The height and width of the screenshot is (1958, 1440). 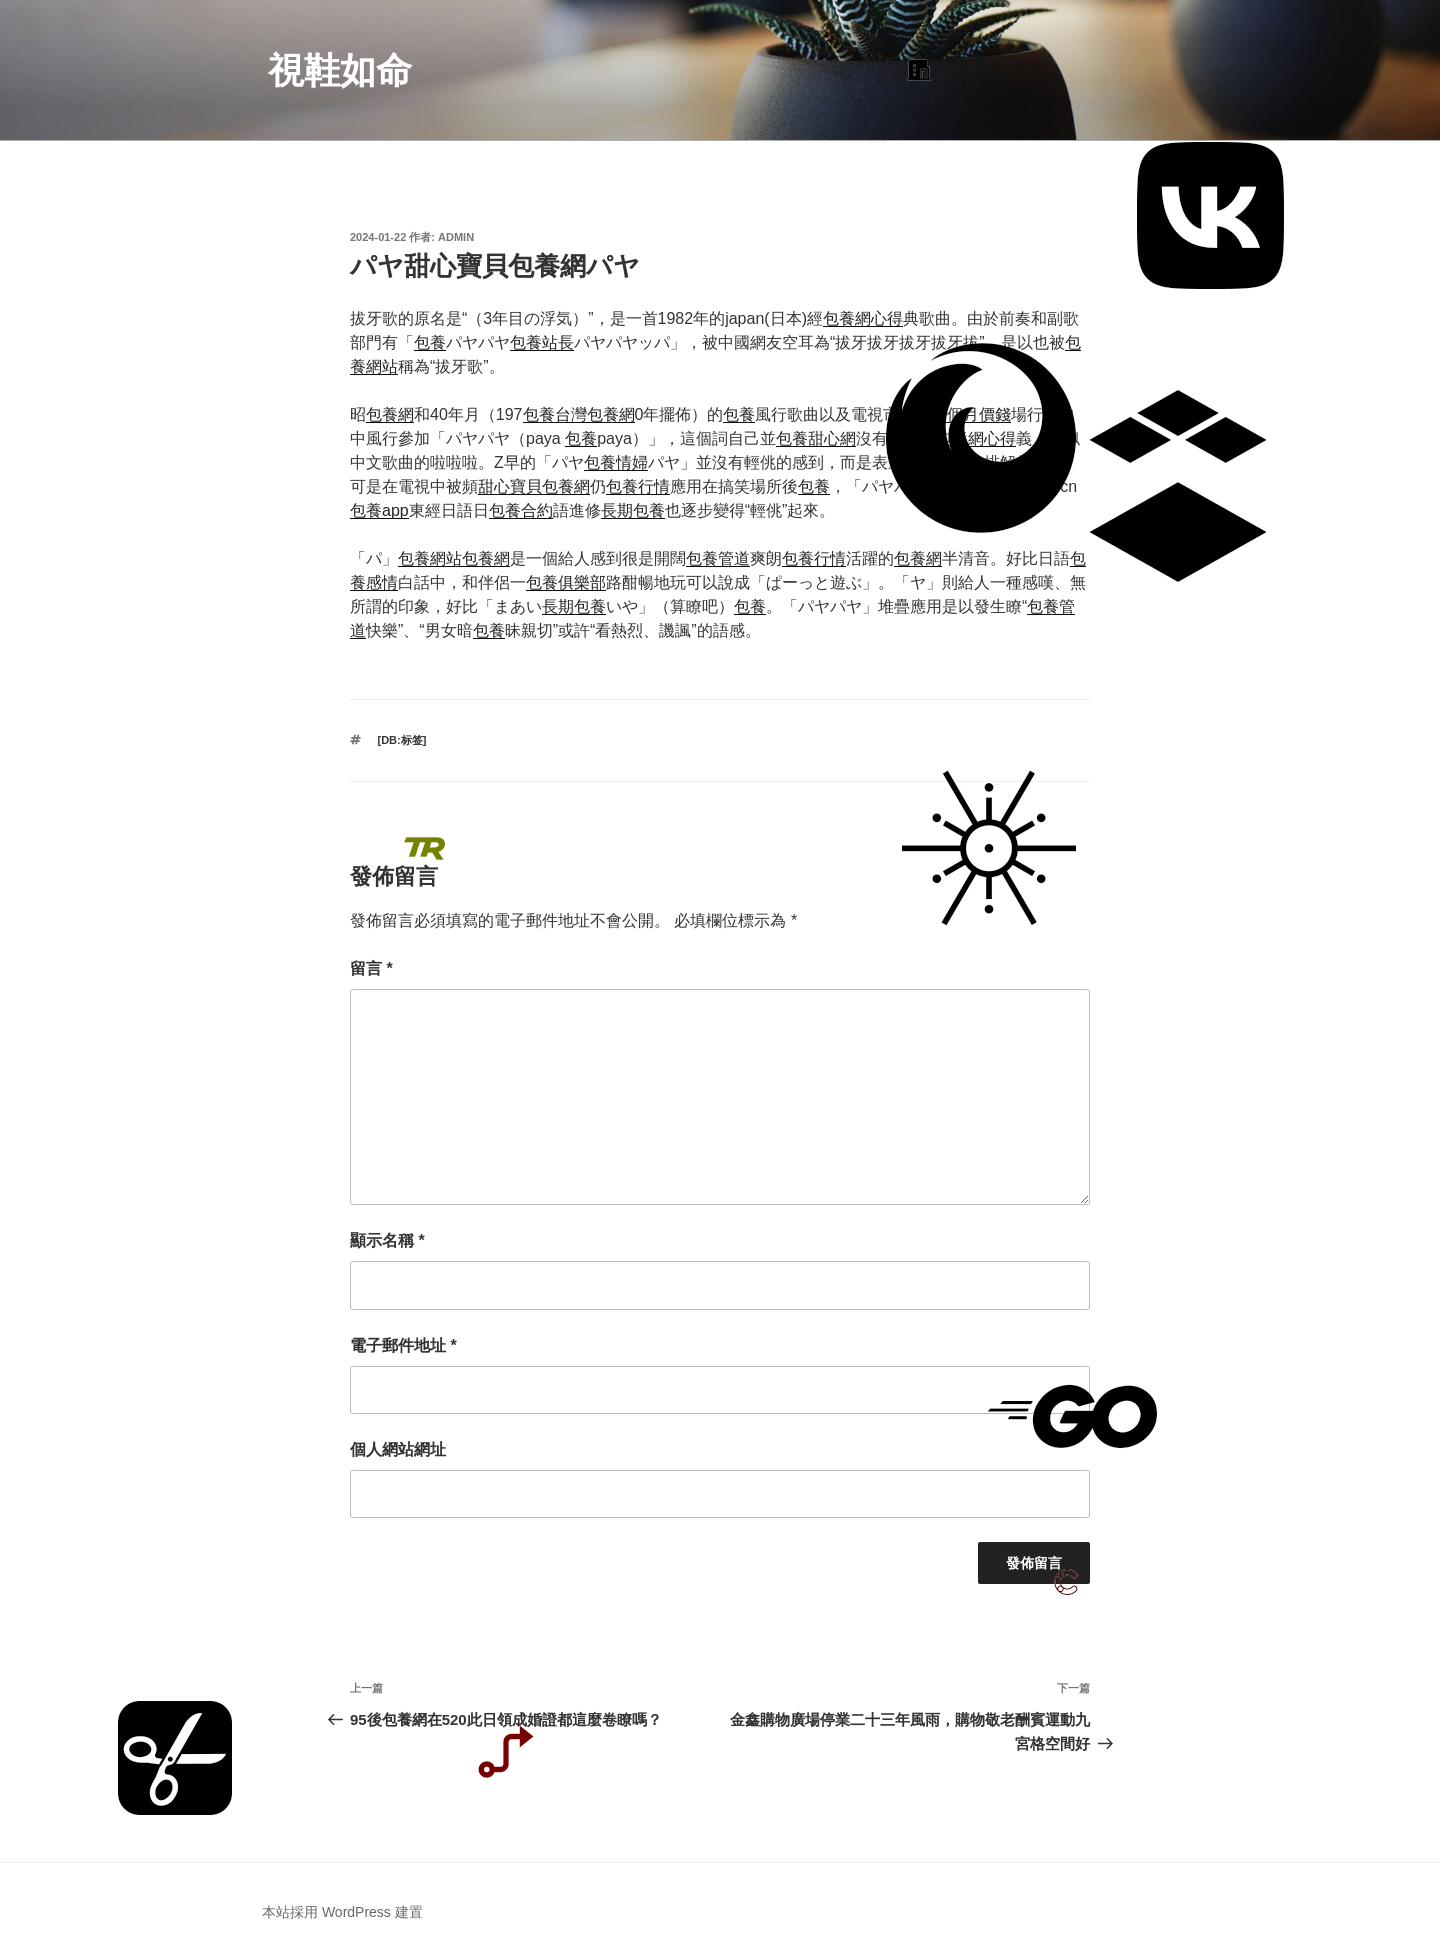 What do you see at coordinates (1178, 486) in the screenshot?
I see `instructure company logo` at bounding box center [1178, 486].